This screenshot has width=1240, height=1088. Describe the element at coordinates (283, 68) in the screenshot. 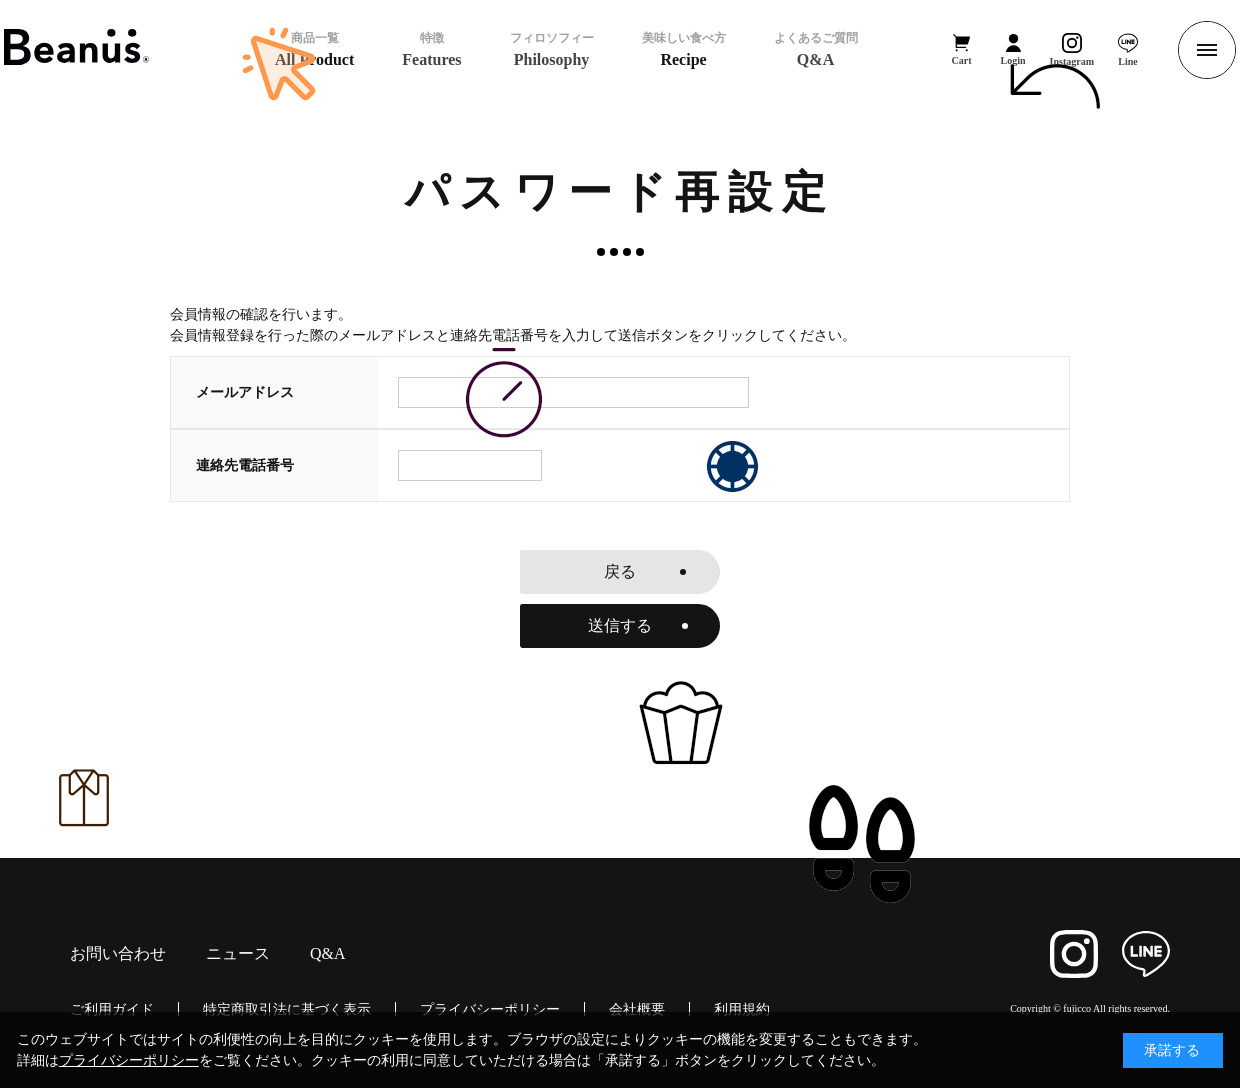

I see `click or tap to interact` at that location.